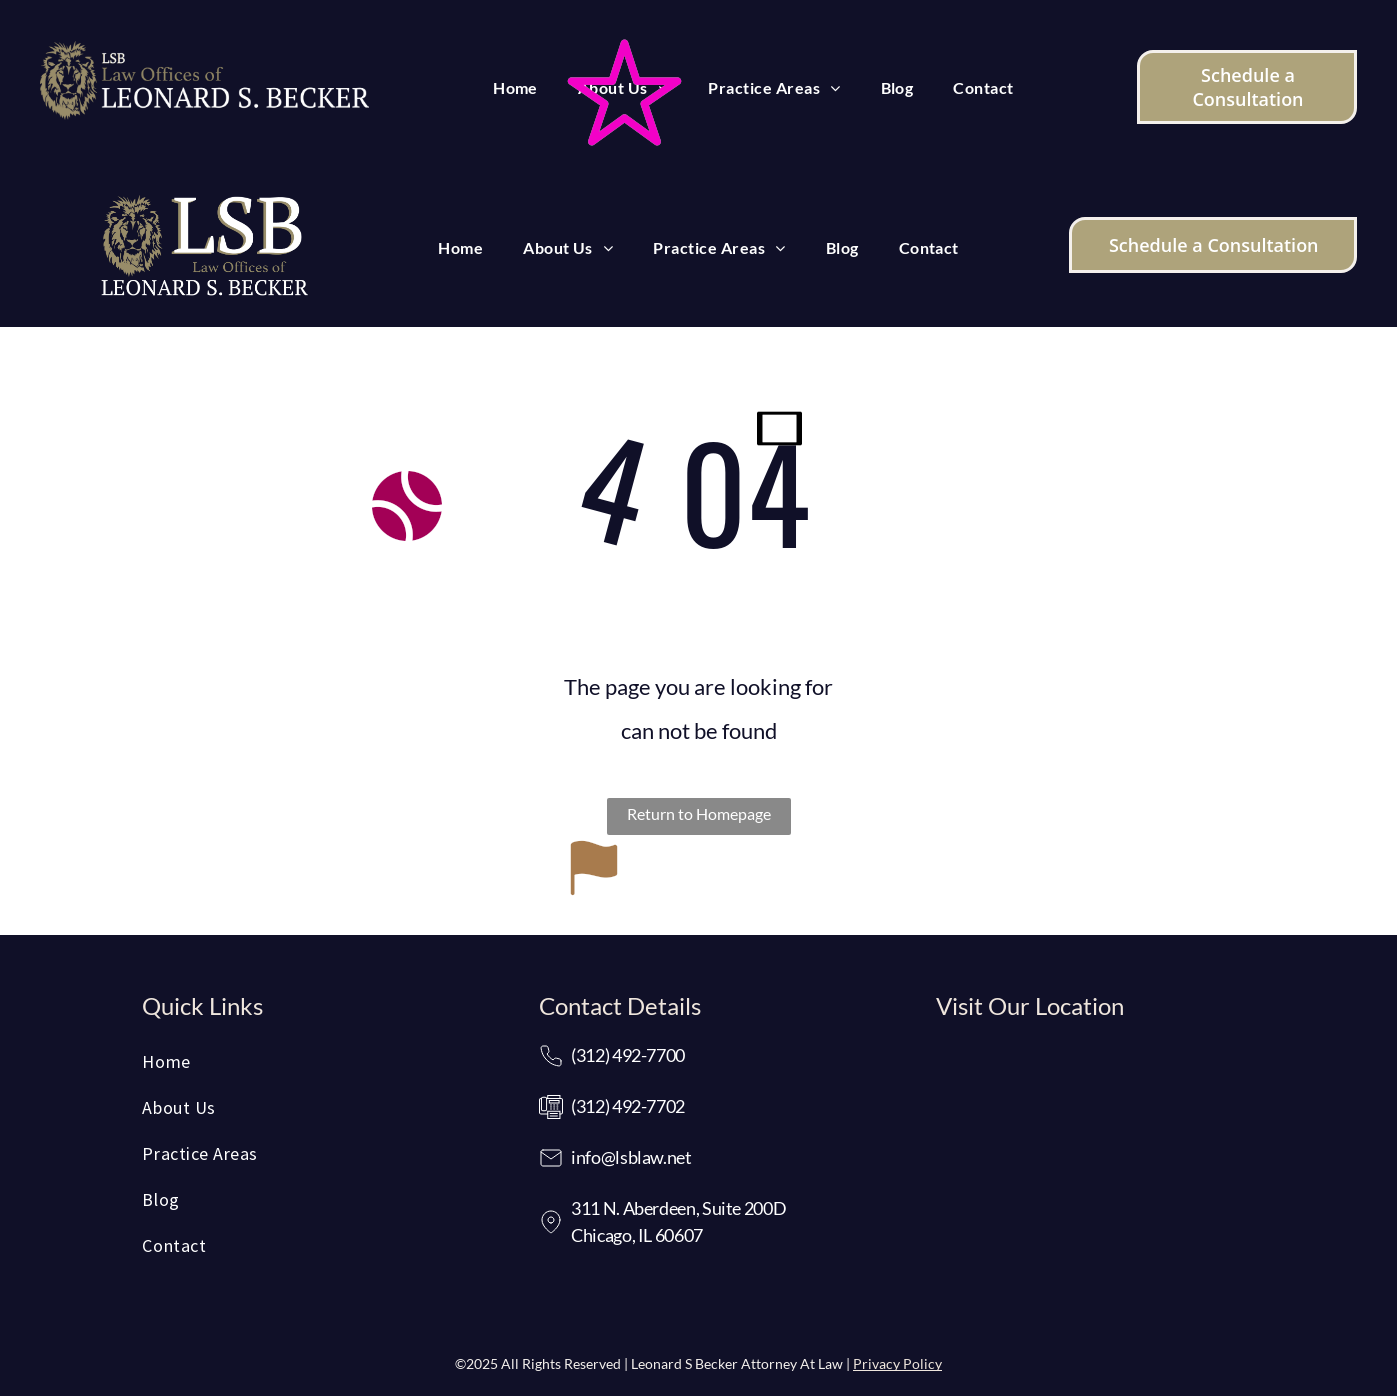 The height and width of the screenshot is (1396, 1397). Describe the element at coordinates (407, 506) in the screenshot. I see `access tennis or sports-related features` at that location.